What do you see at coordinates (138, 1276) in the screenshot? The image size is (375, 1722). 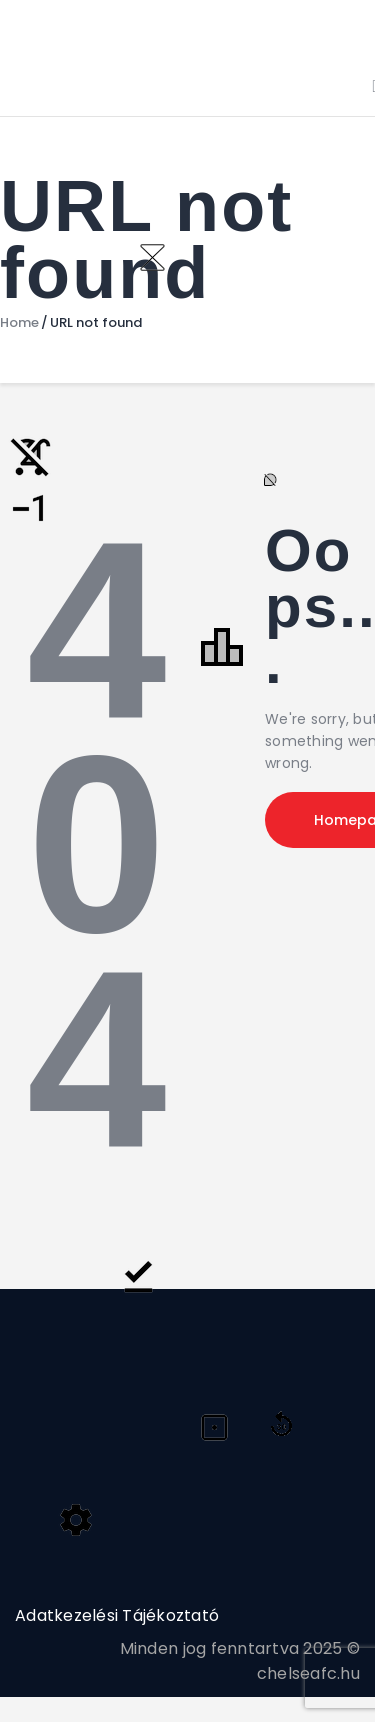 I see `download complete` at bounding box center [138, 1276].